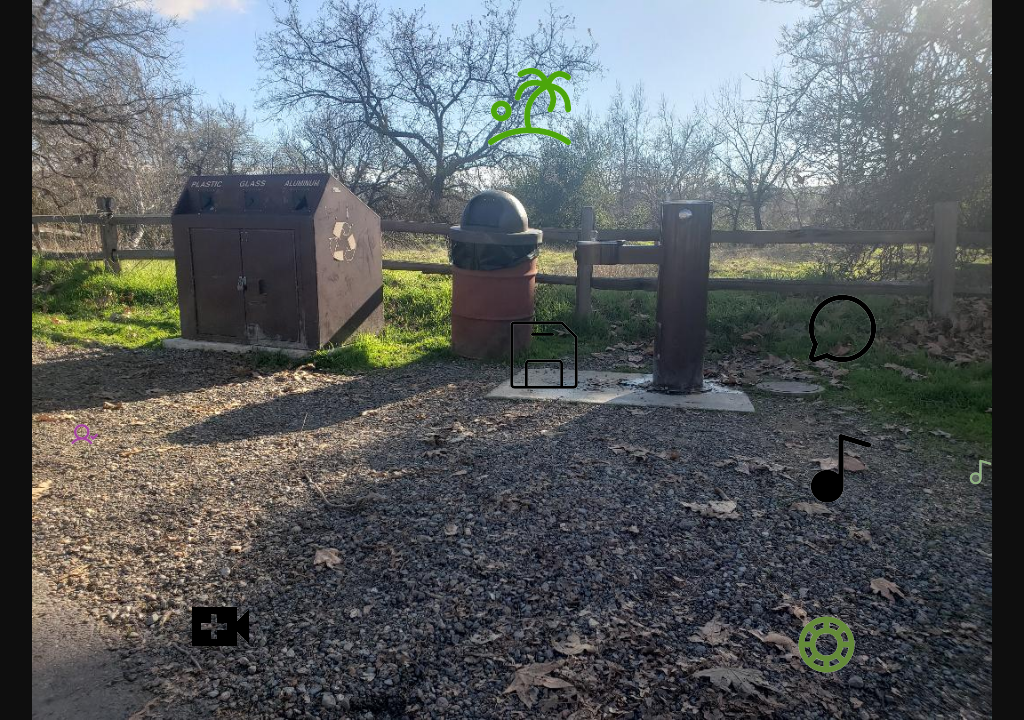 This screenshot has width=1024, height=720. What do you see at coordinates (544, 355) in the screenshot?
I see `save current file or document` at bounding box center [544, 355].